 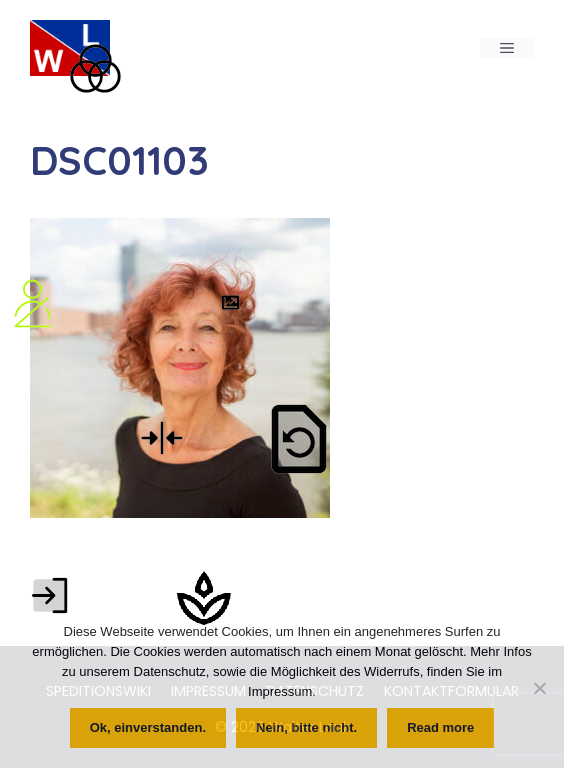 I want to click on restore a previous version of a document, so click(x=299, y=439).